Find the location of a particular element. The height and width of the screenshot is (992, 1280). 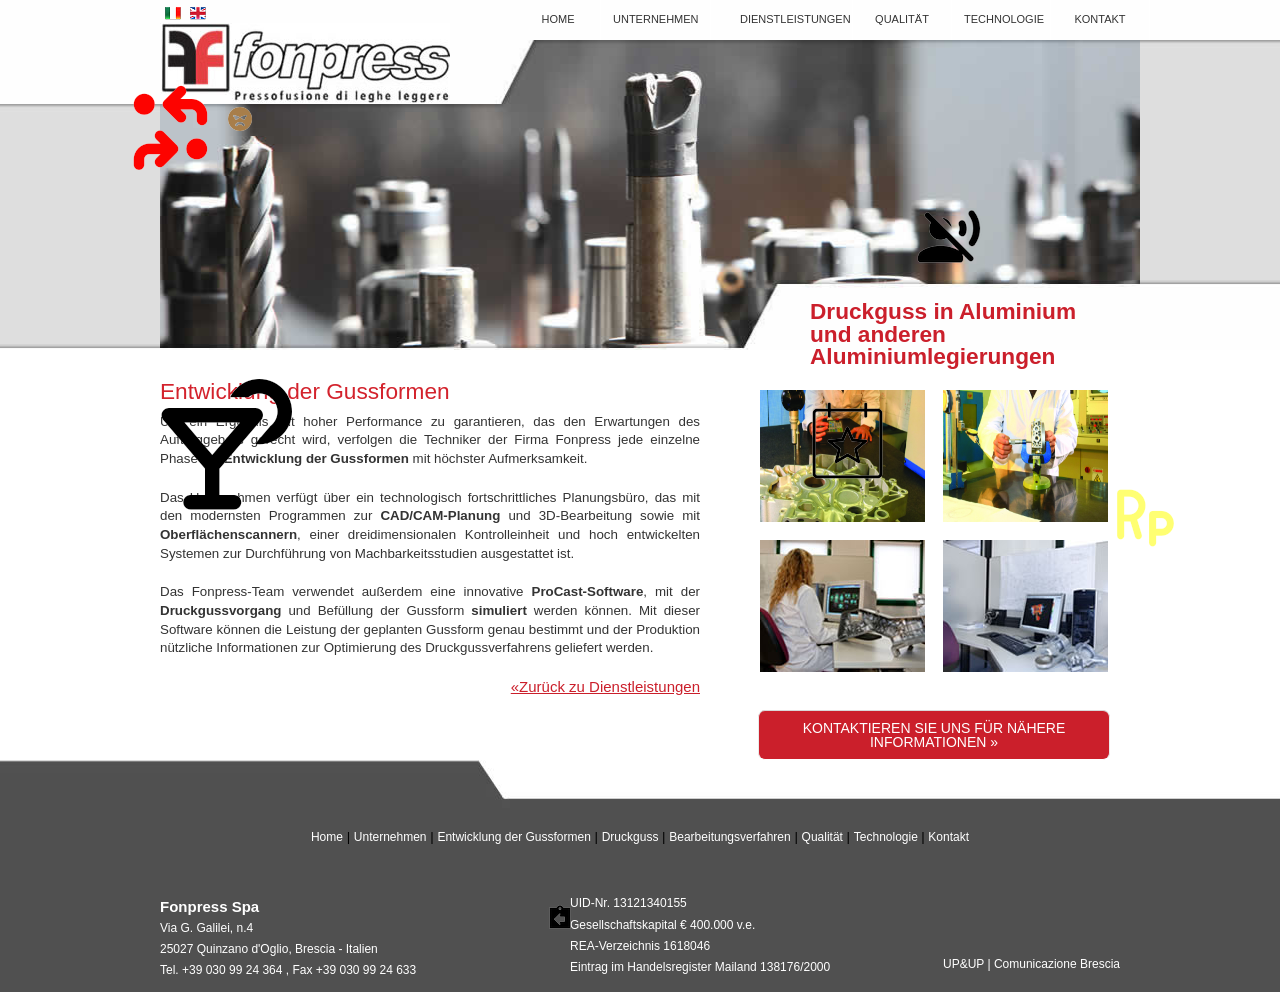

react to a post with anger is located at coordinates (240, 119).